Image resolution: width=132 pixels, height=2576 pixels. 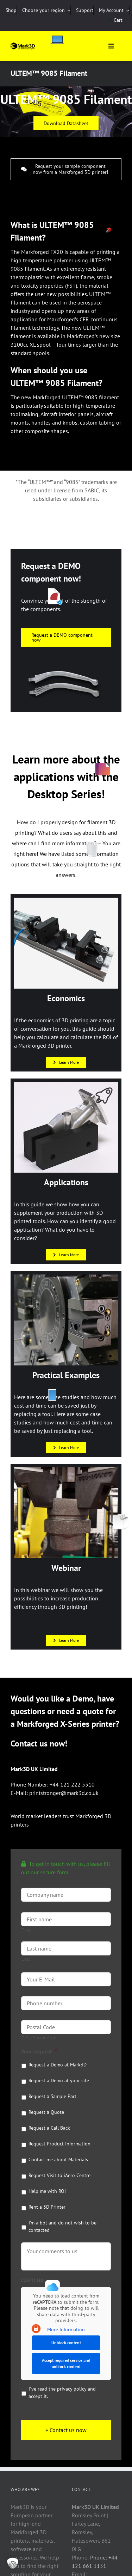 What do you see at coordinates (108, 230) in the screenshot?
I see `indicates a software package repository` at bounding box center [108, 230].